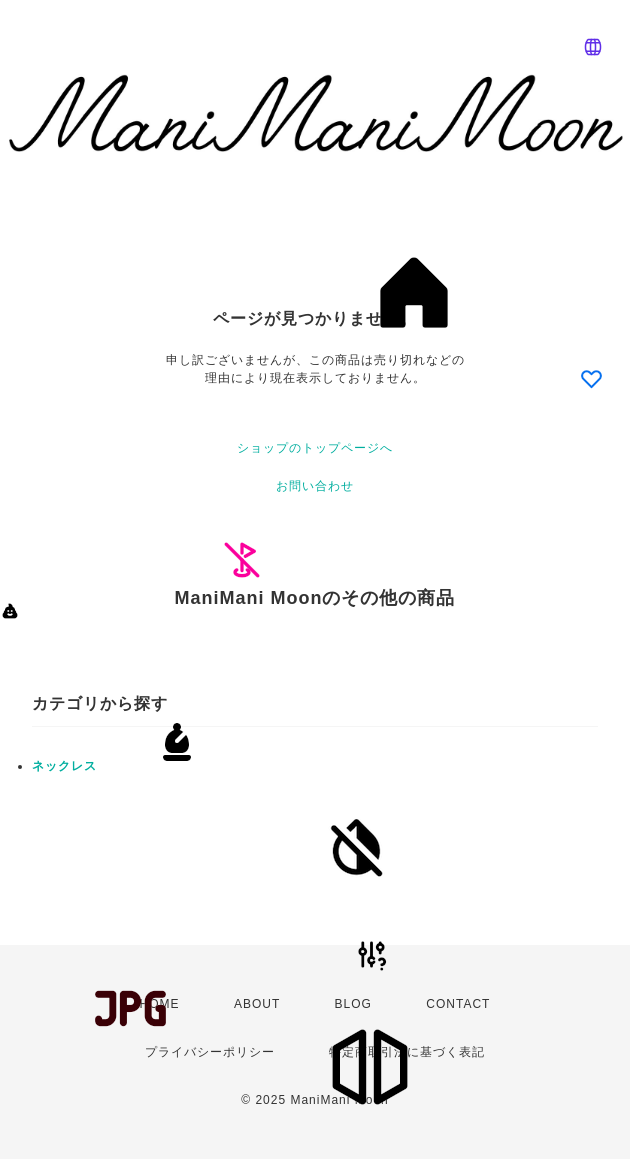 The image size is (630, 1159). What do you see at coordinates (356, 846) in the screenshot?
I see `disable color inversion mode` at bounding box center [356, 846].